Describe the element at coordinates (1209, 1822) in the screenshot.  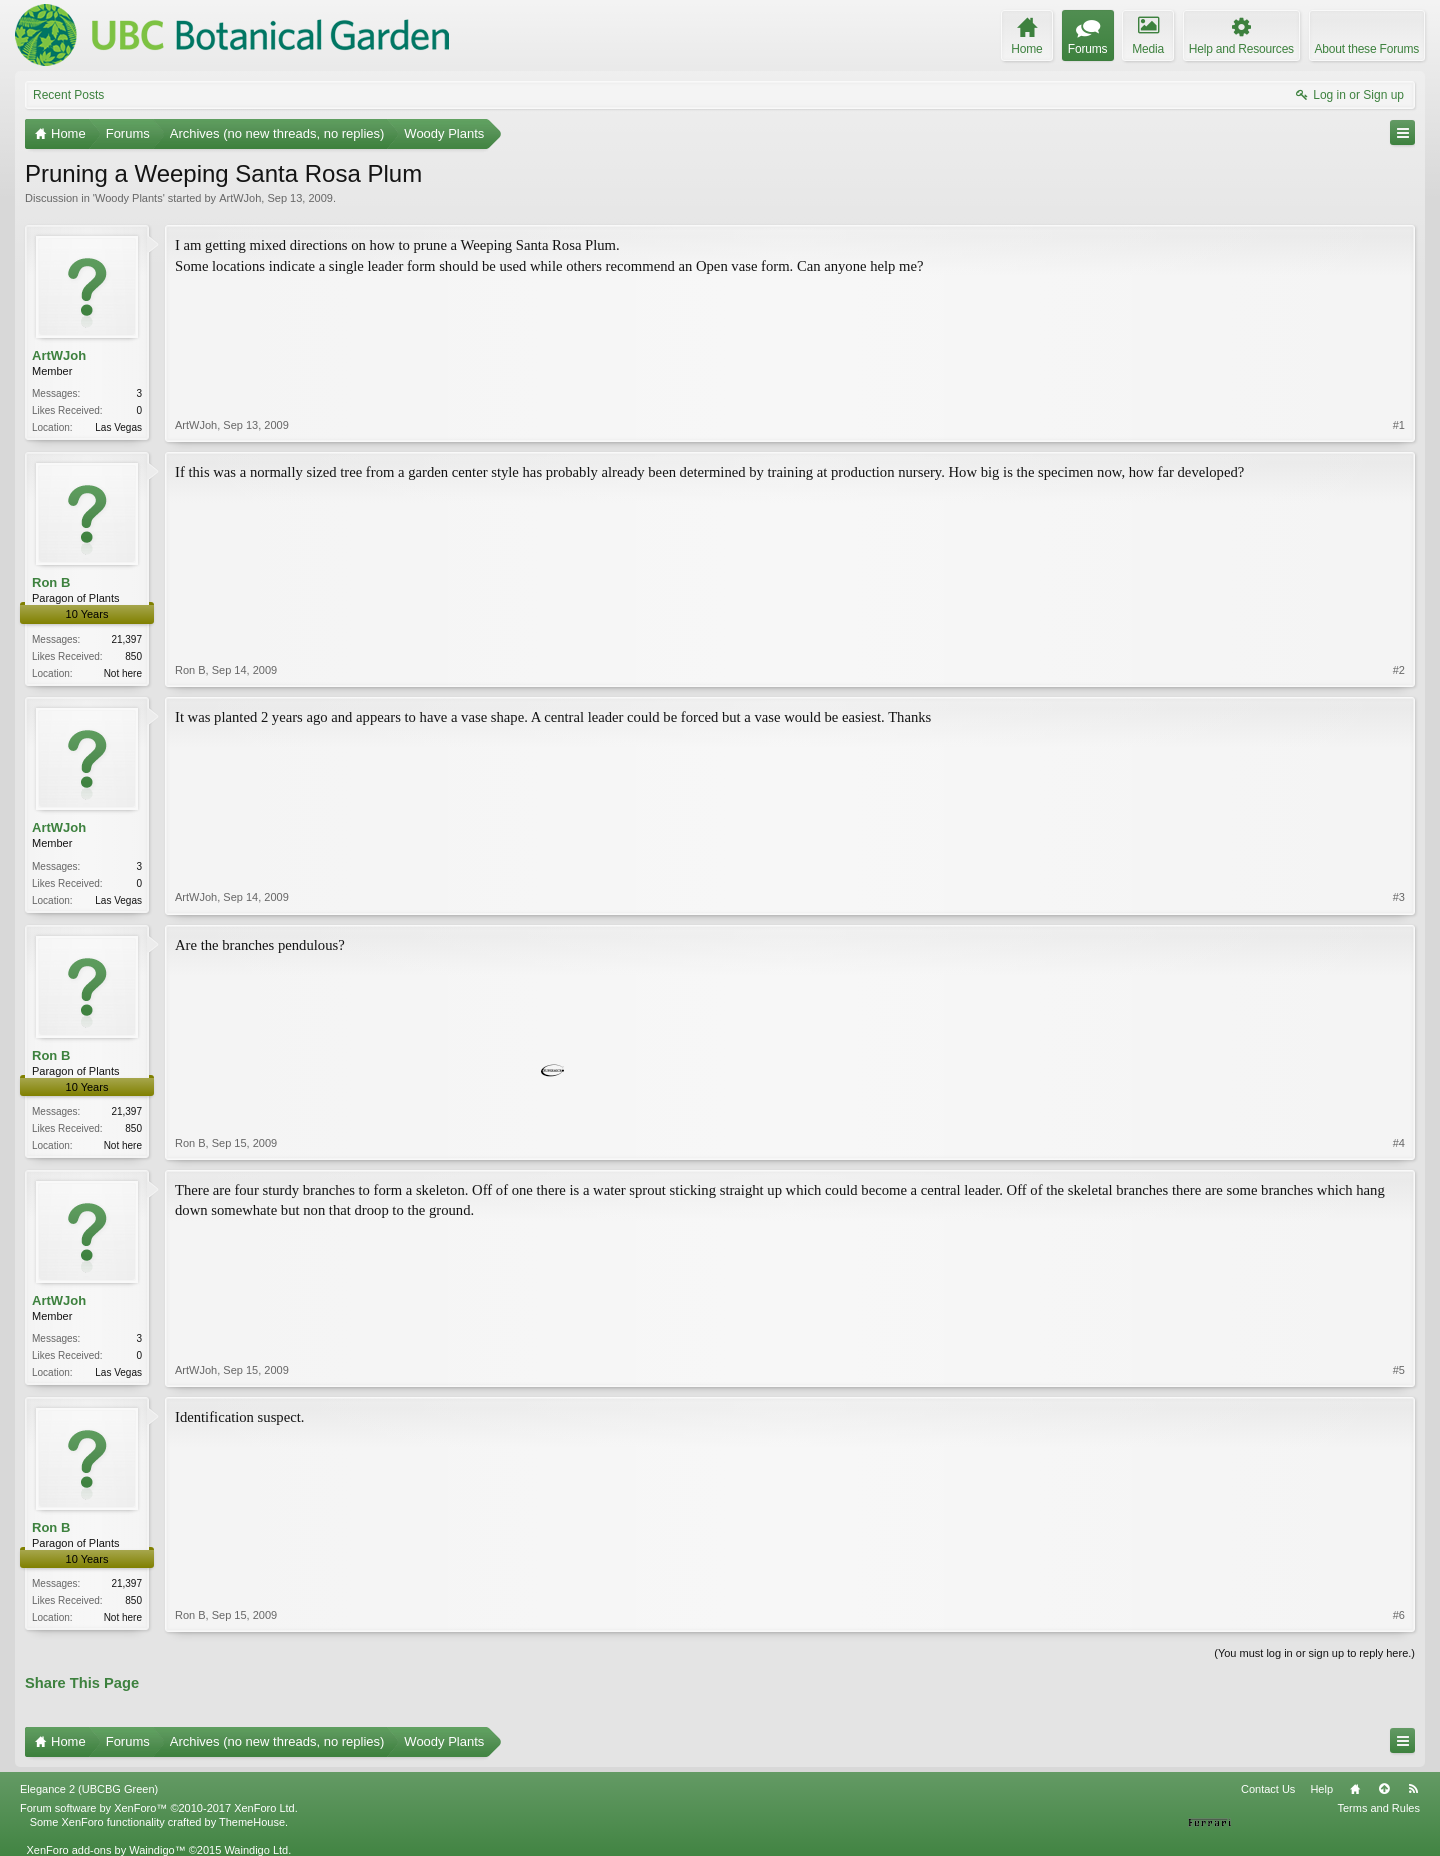
I see `Ferrari brand logo` at that location.